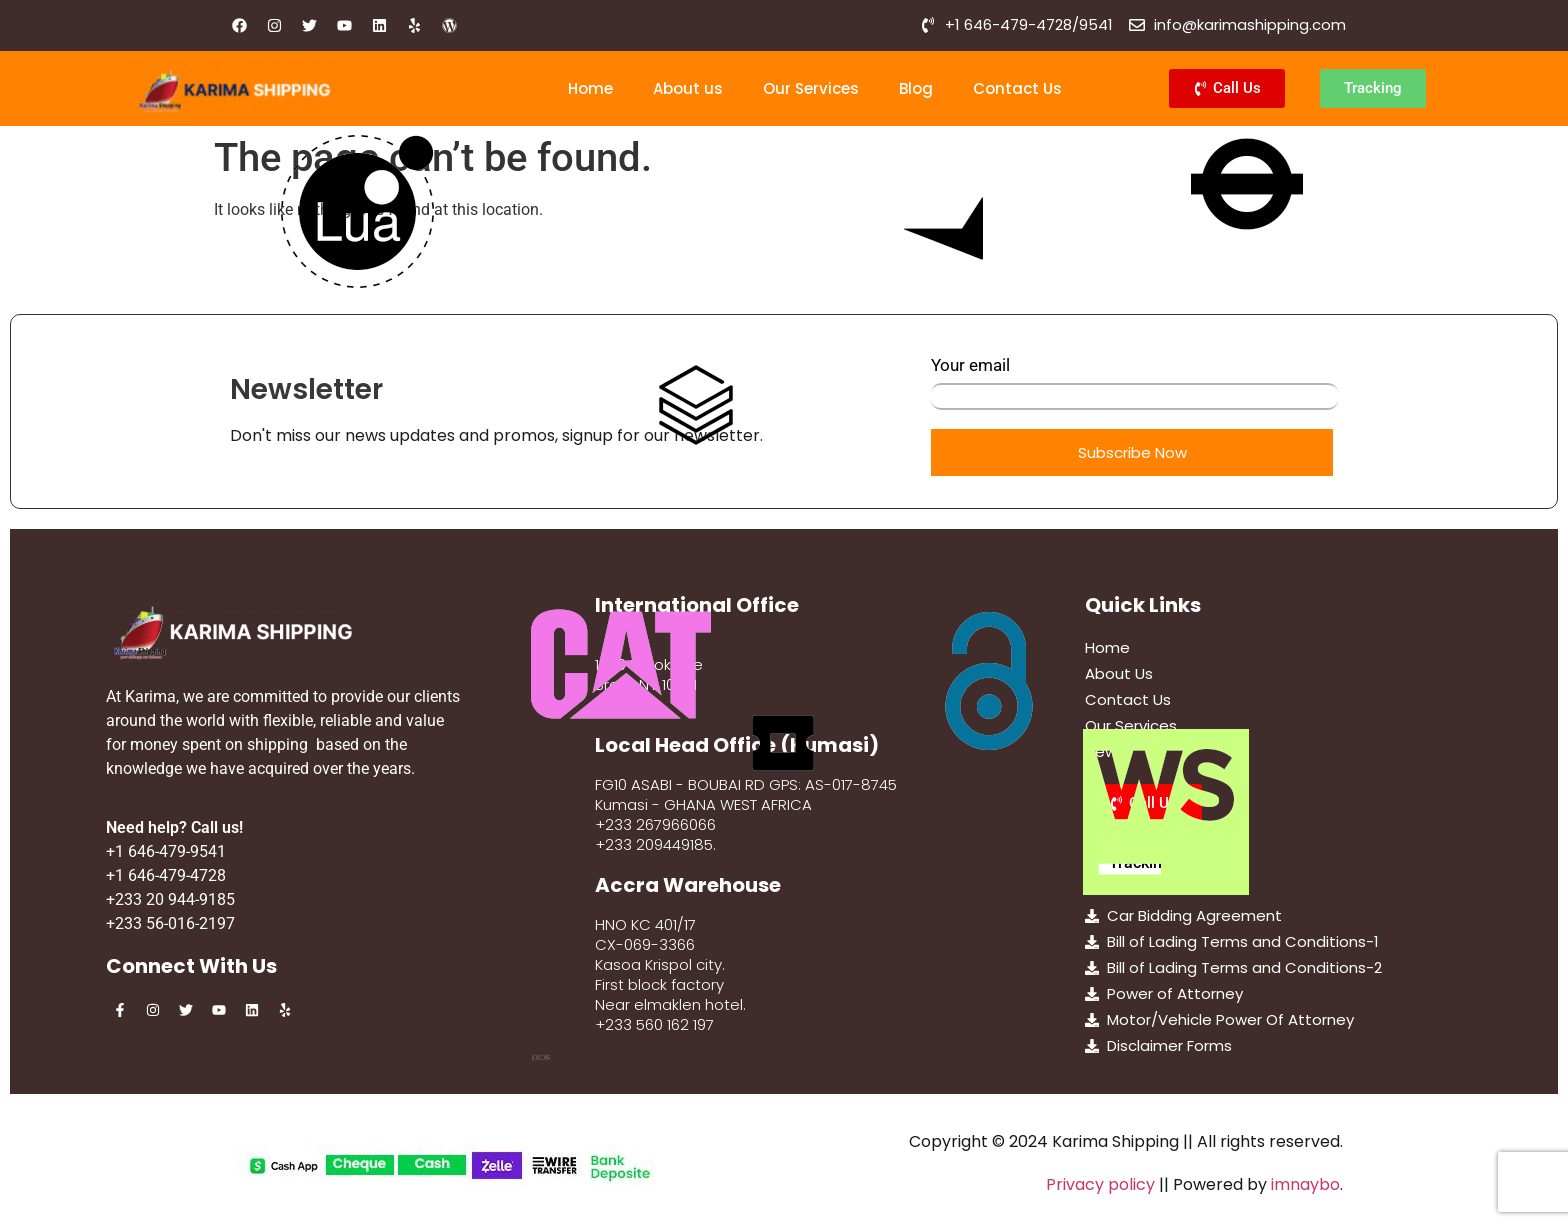 Image resolution: width=1568 pixels, height=1226 pixels. What do you see at coordinates (696, 405) in the screenshot?
I see `open Databricks platform` at bounding box center [696, 405].